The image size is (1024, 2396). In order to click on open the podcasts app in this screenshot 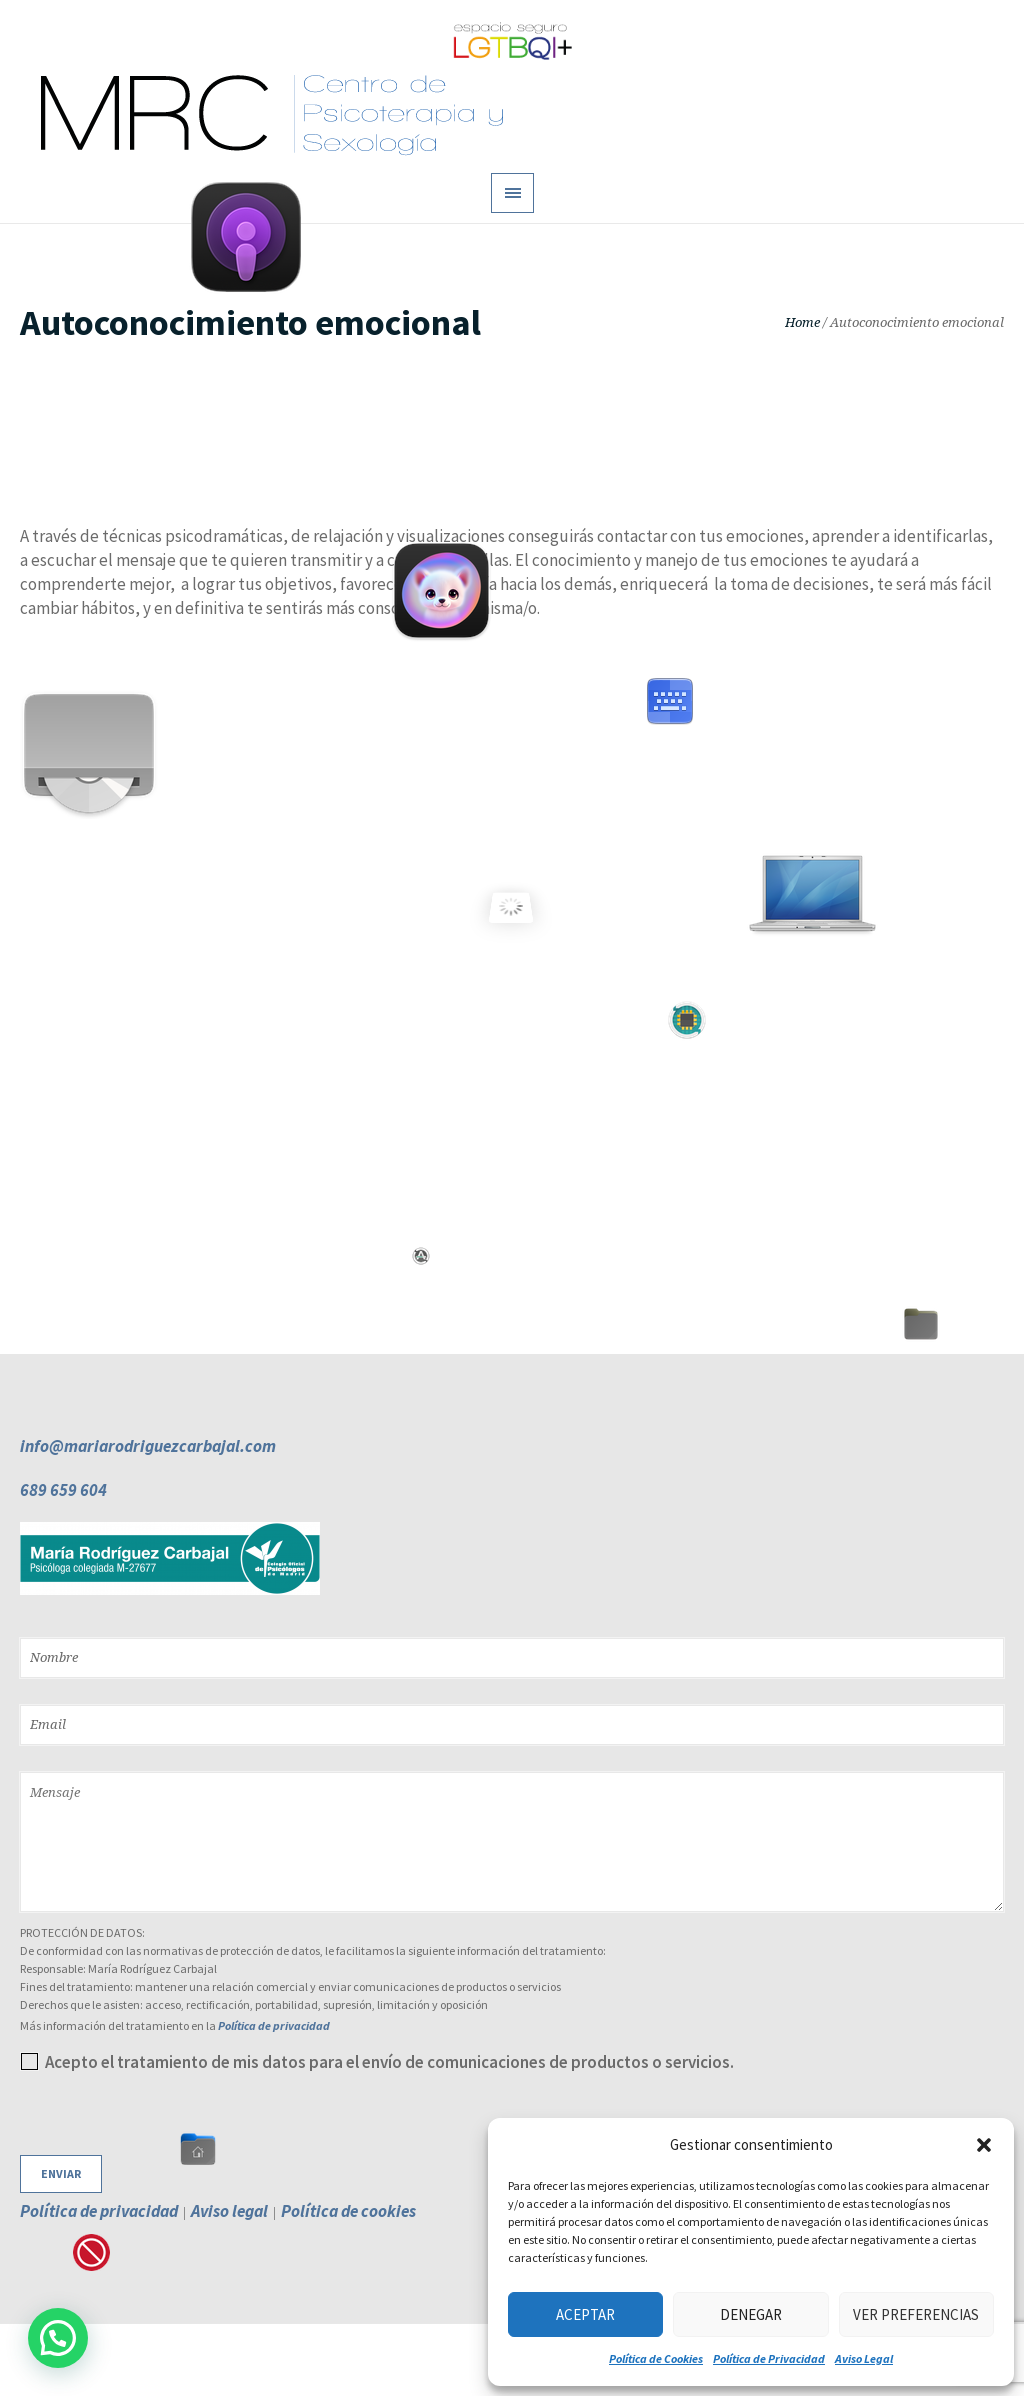, I will do `click(246, 237)`.